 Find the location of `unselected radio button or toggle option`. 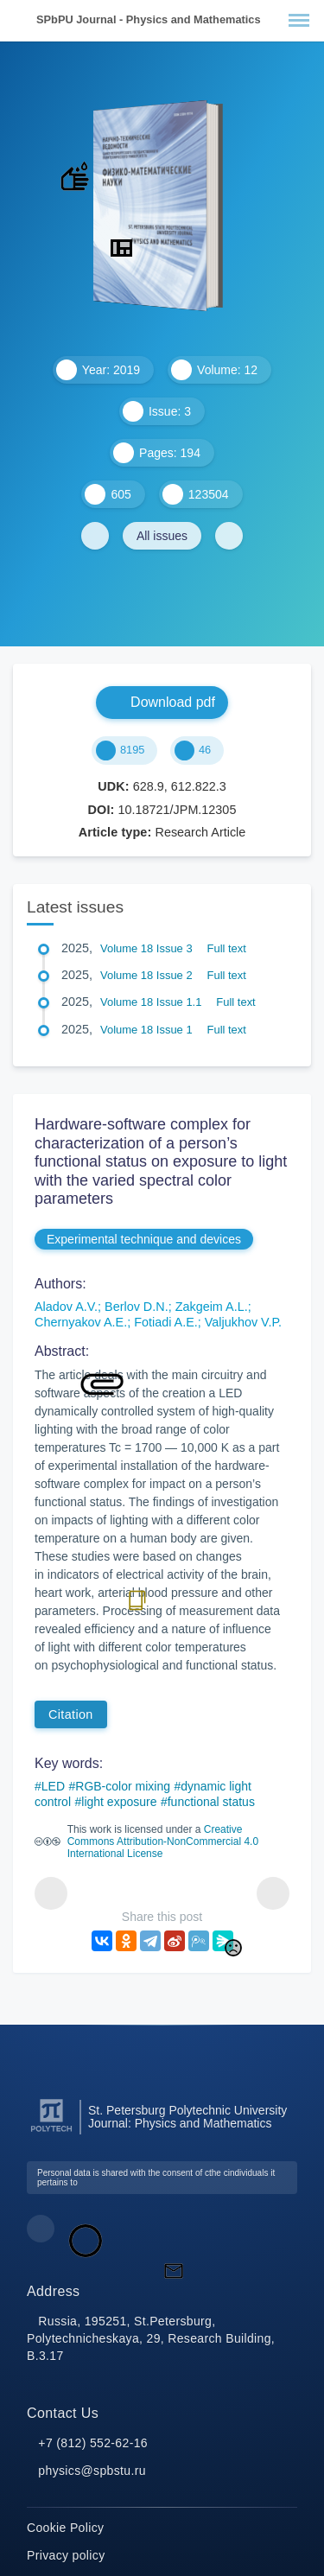

unselected radio button or toggle option is located at coordinates (86, 2241).